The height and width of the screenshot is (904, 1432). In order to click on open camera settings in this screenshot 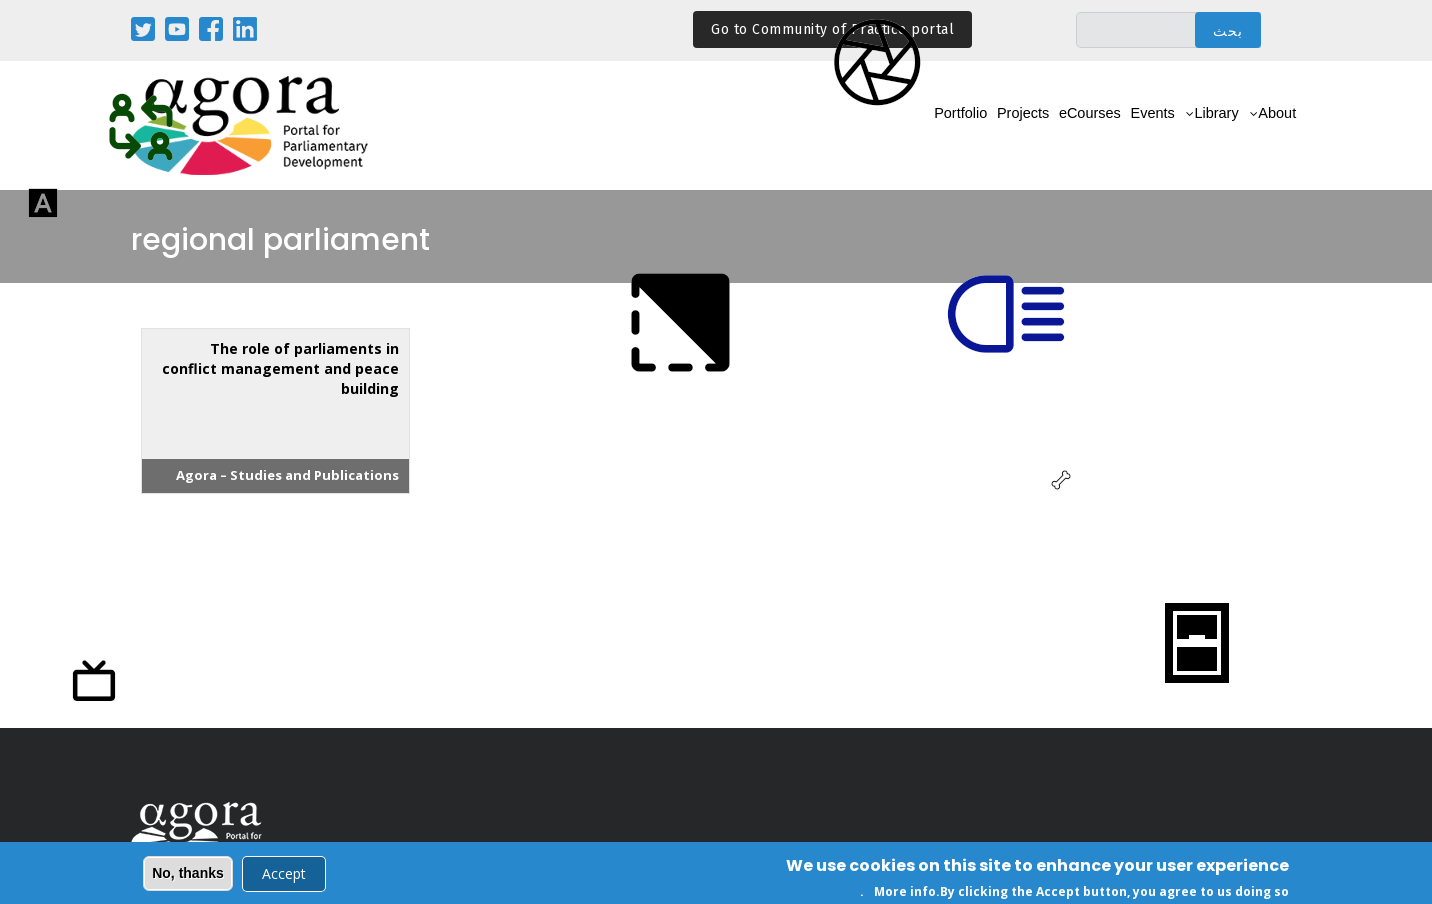, I will do `click(877, 62)`.